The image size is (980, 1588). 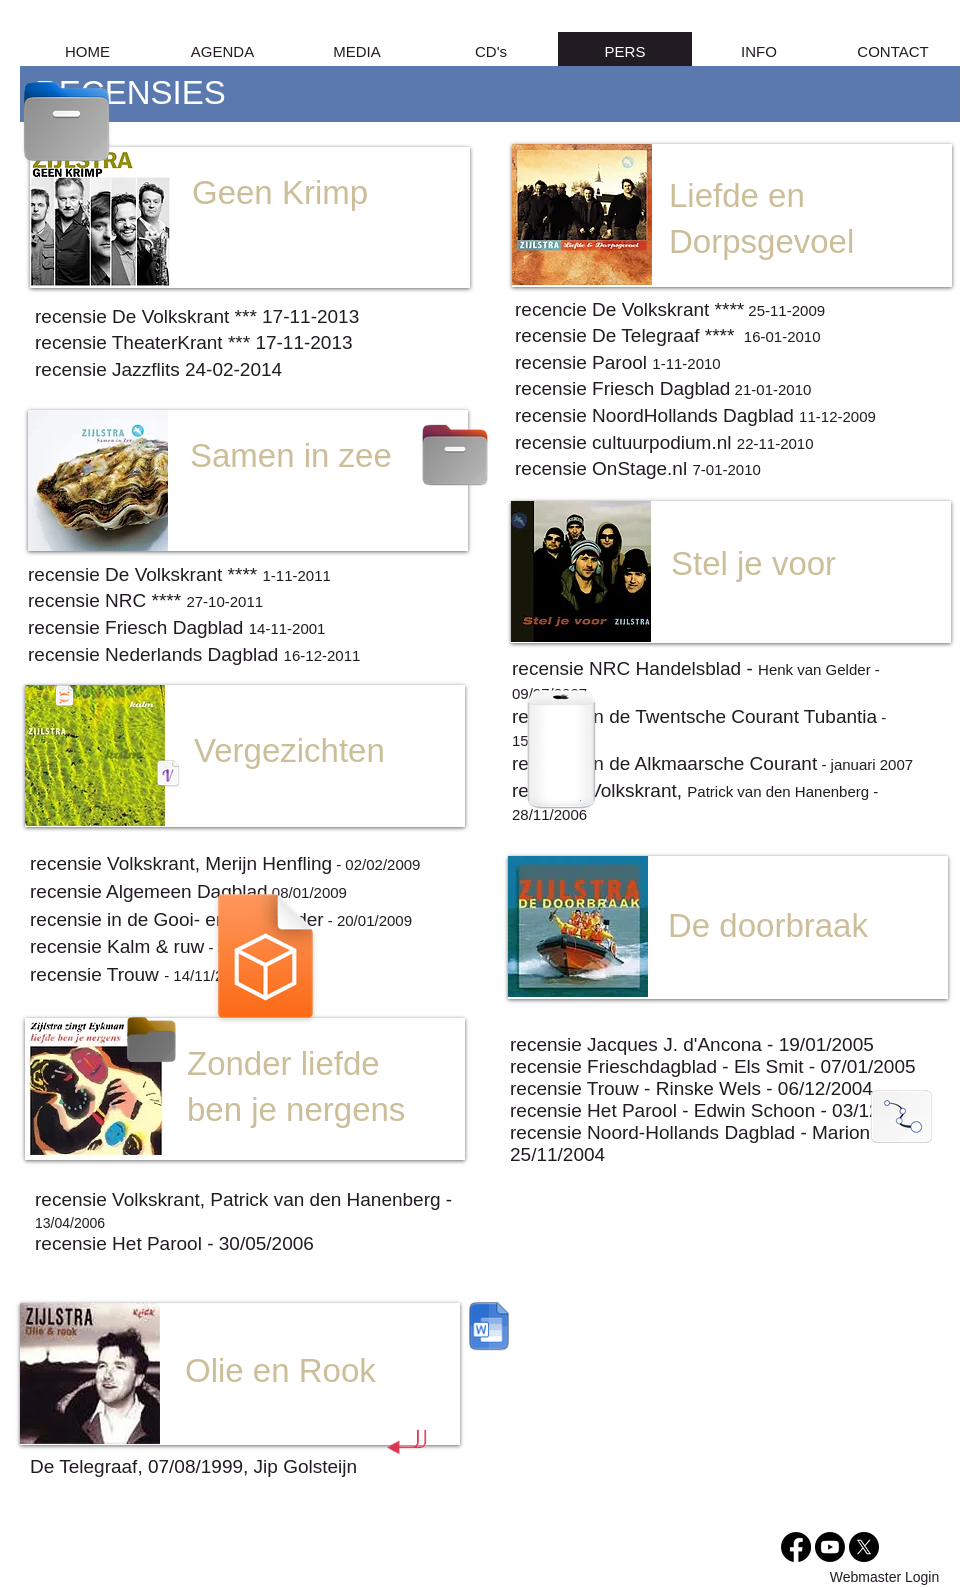 What do you see at coordinates (455, 455) in the screenshot?
I see `open the file manager` at bounding box center [455, 455].